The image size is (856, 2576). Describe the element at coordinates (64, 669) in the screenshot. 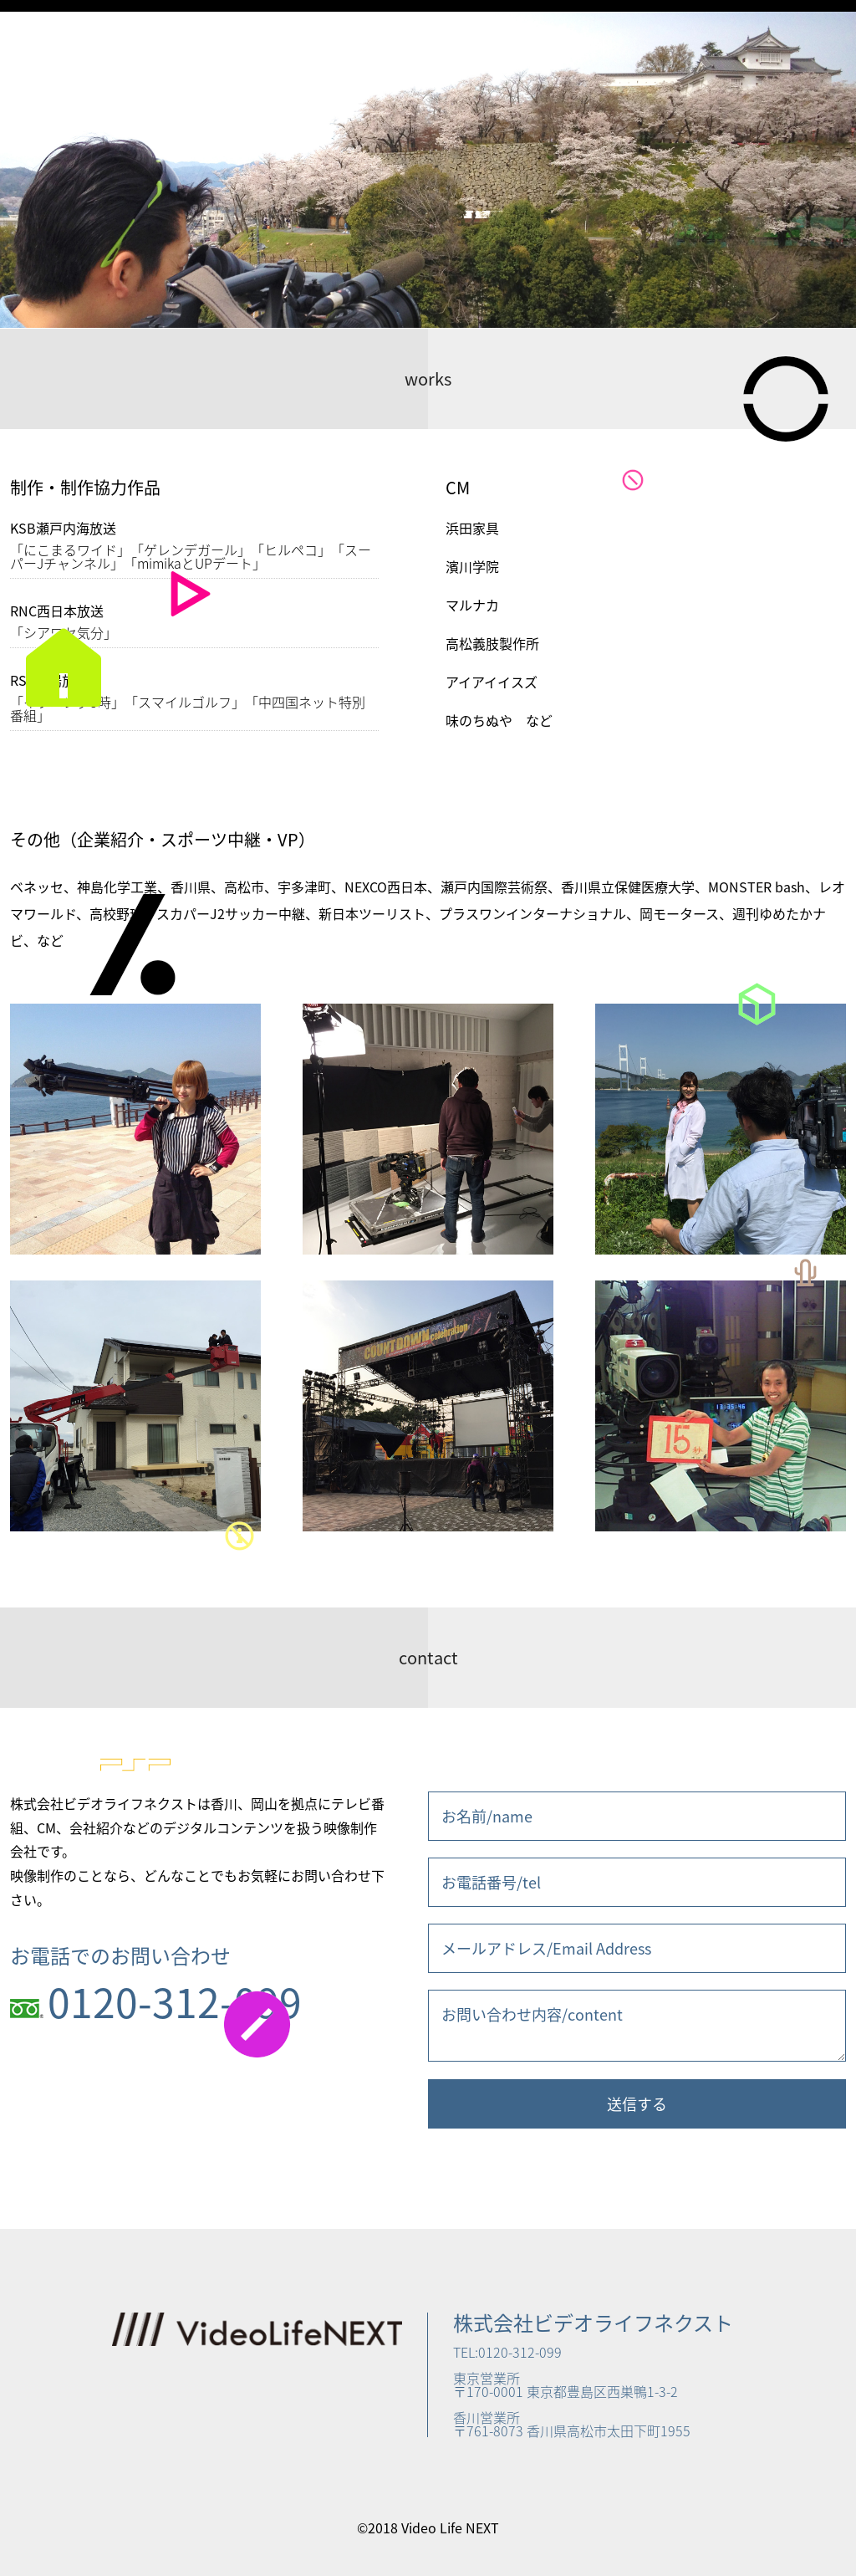

I see `navigate to the home screen` at that location.